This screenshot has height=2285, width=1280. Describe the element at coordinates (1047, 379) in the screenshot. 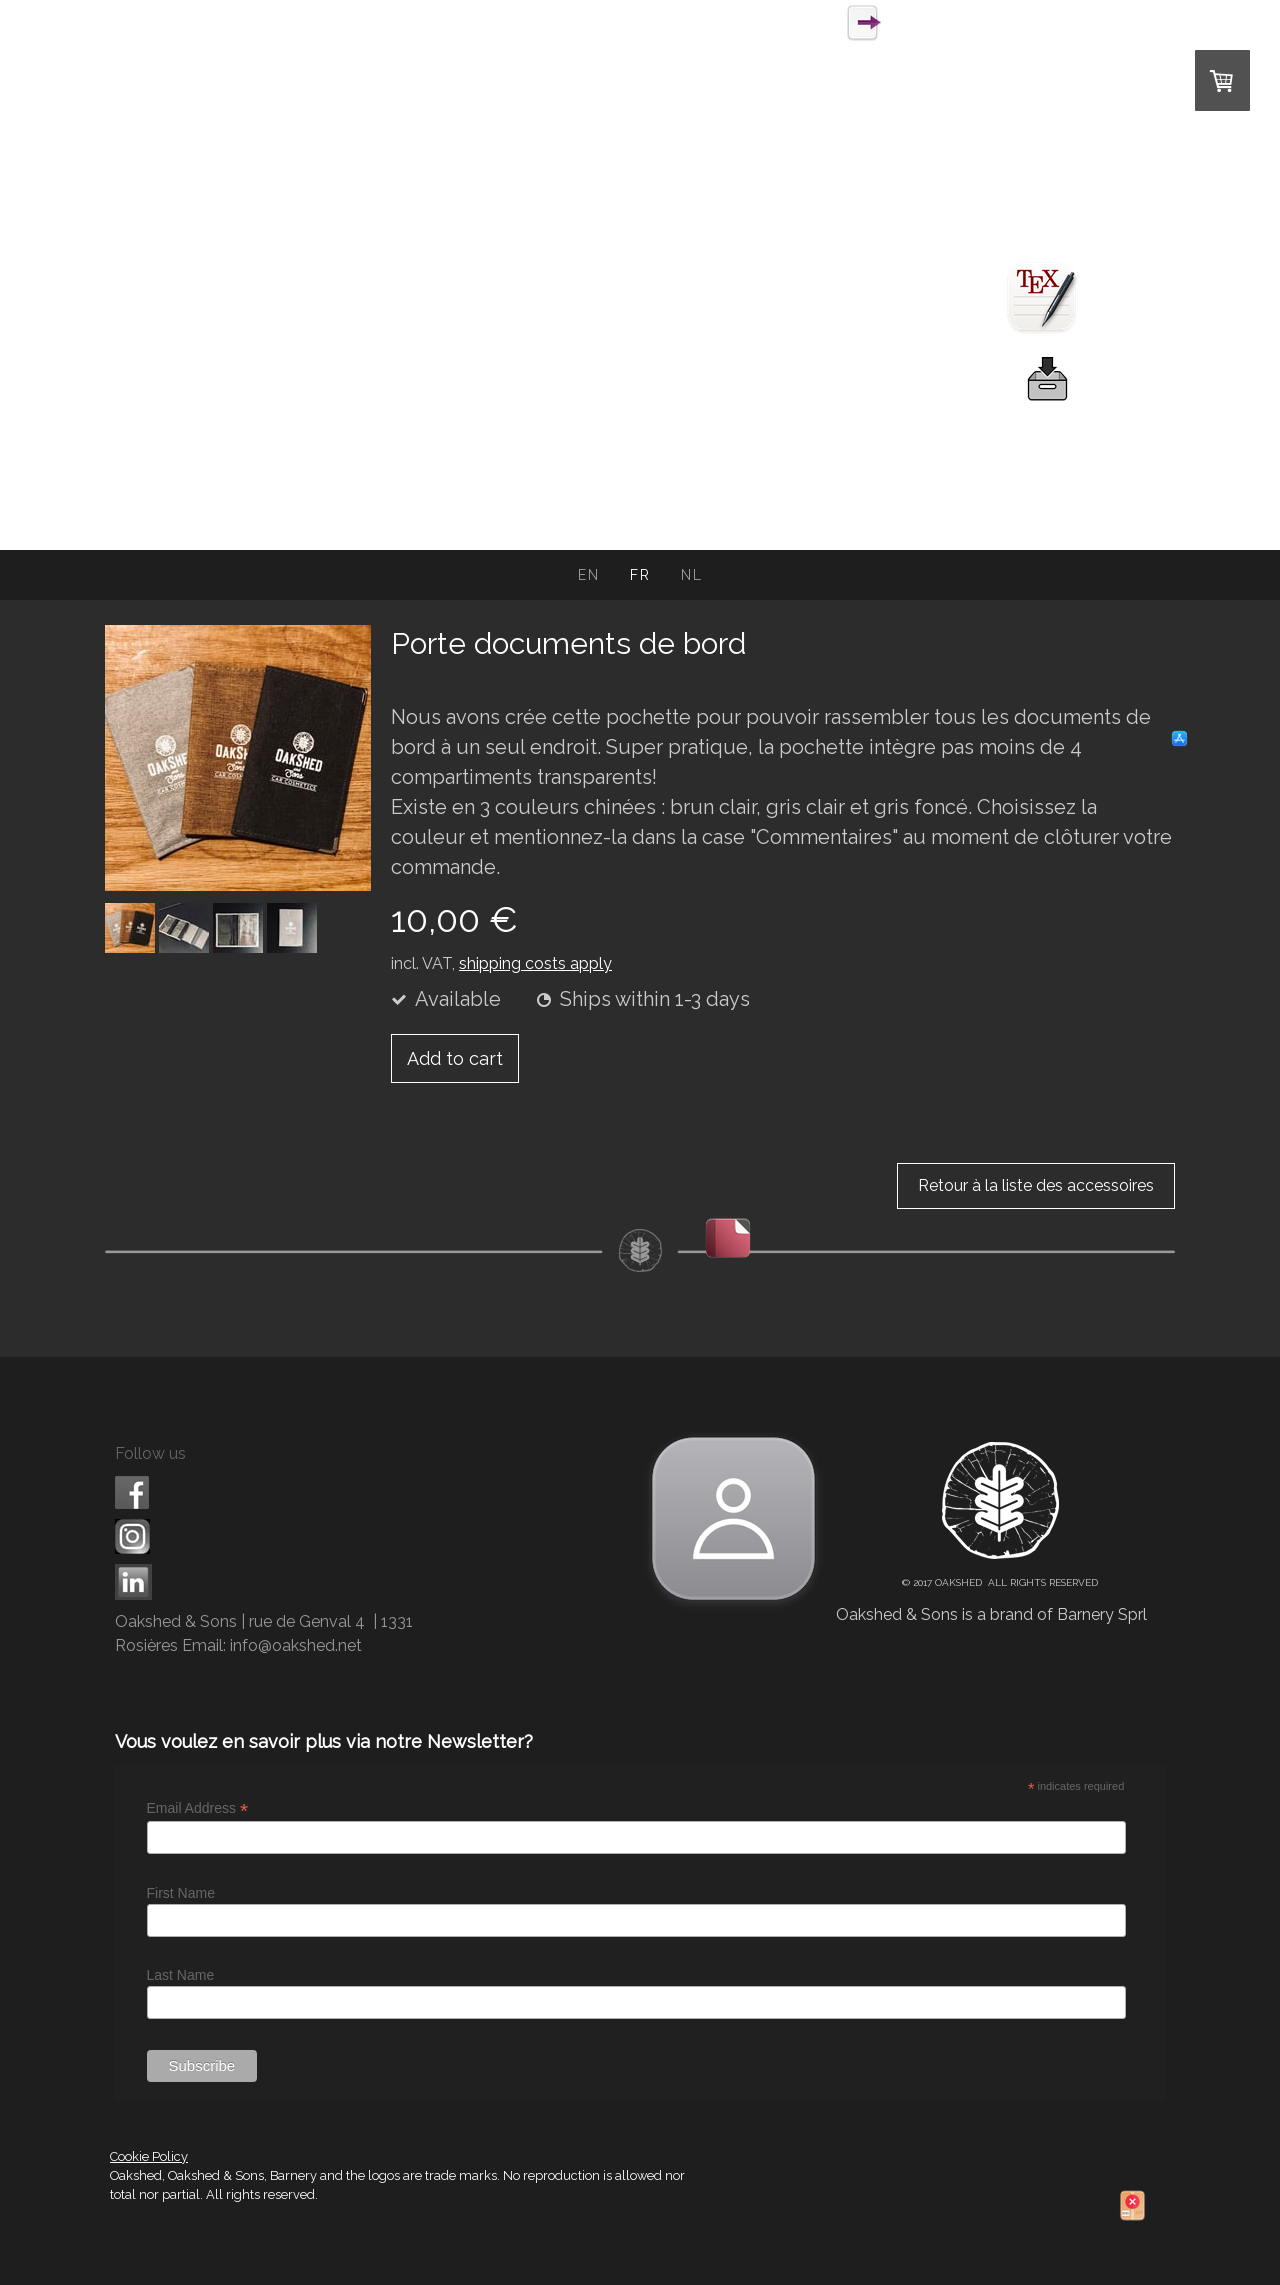

I see `access your dropbox folder in the sidebar` at that location.